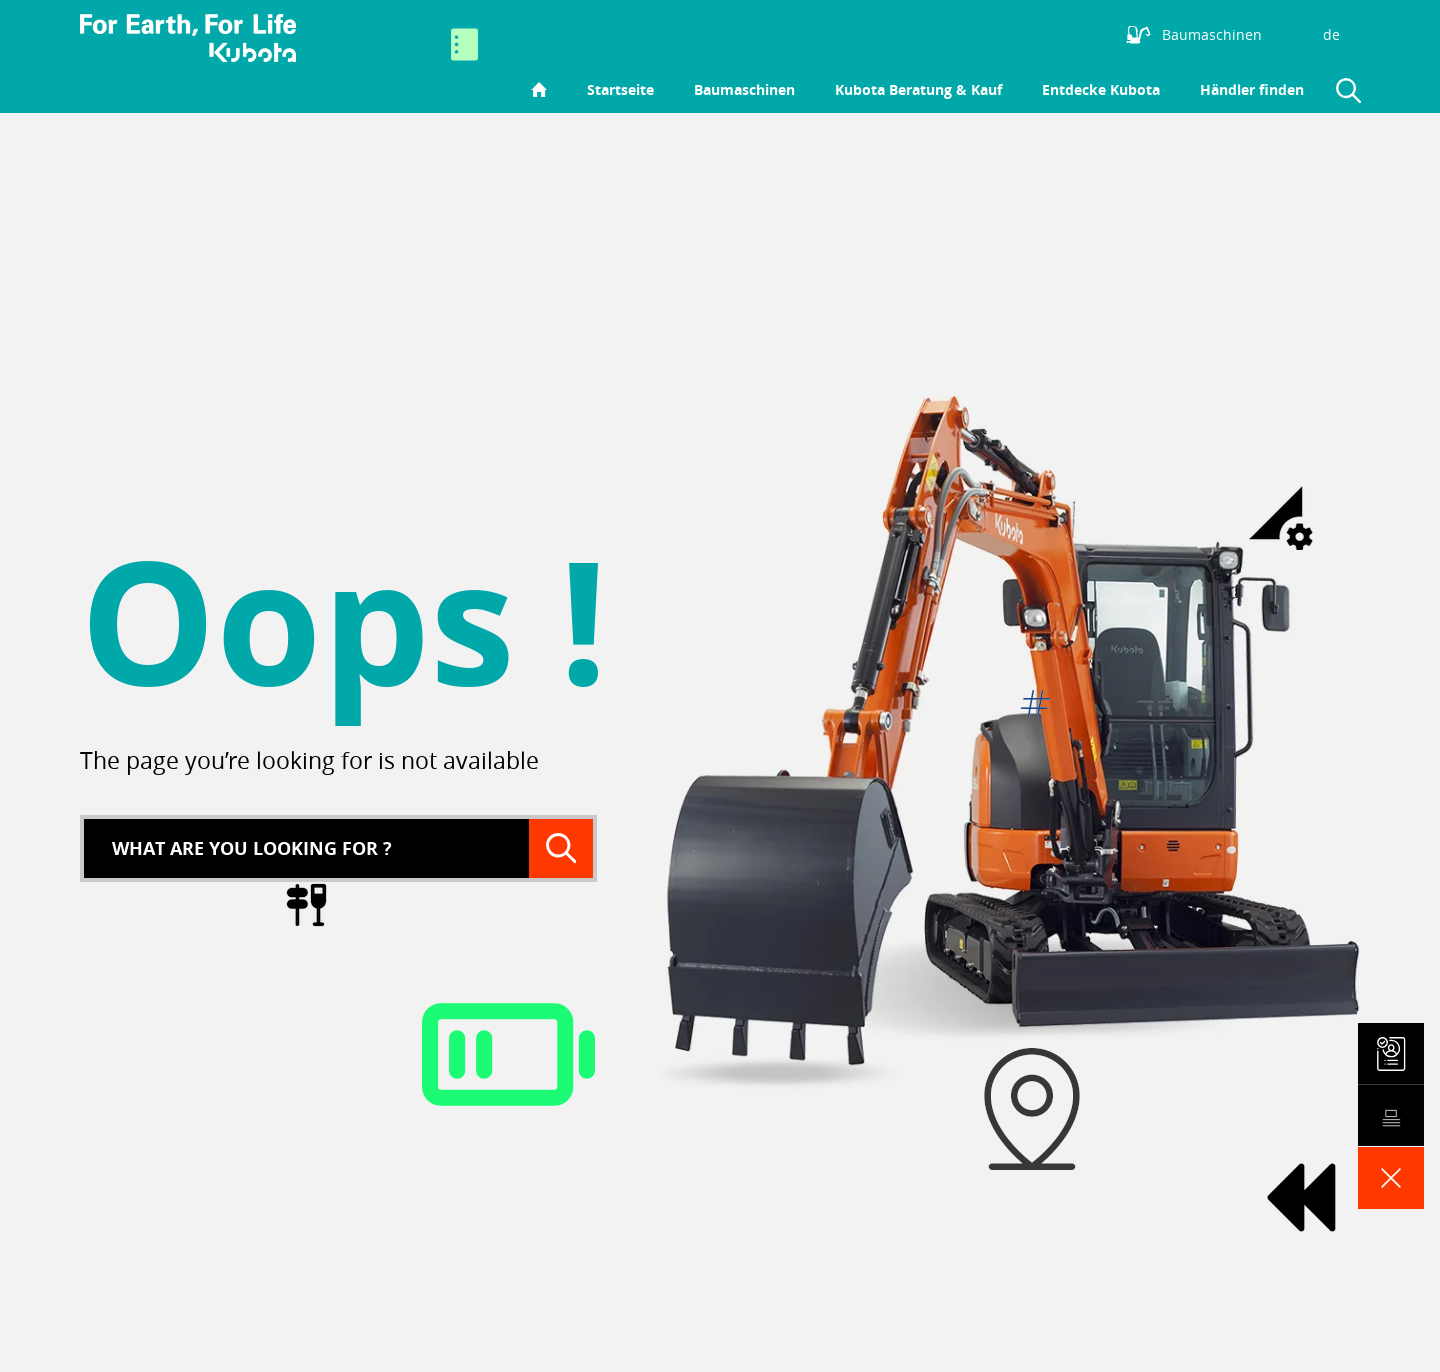 The height and width of the screenshot is (1372, 1440). I want to click on view location on map, so click(1032, 1109).